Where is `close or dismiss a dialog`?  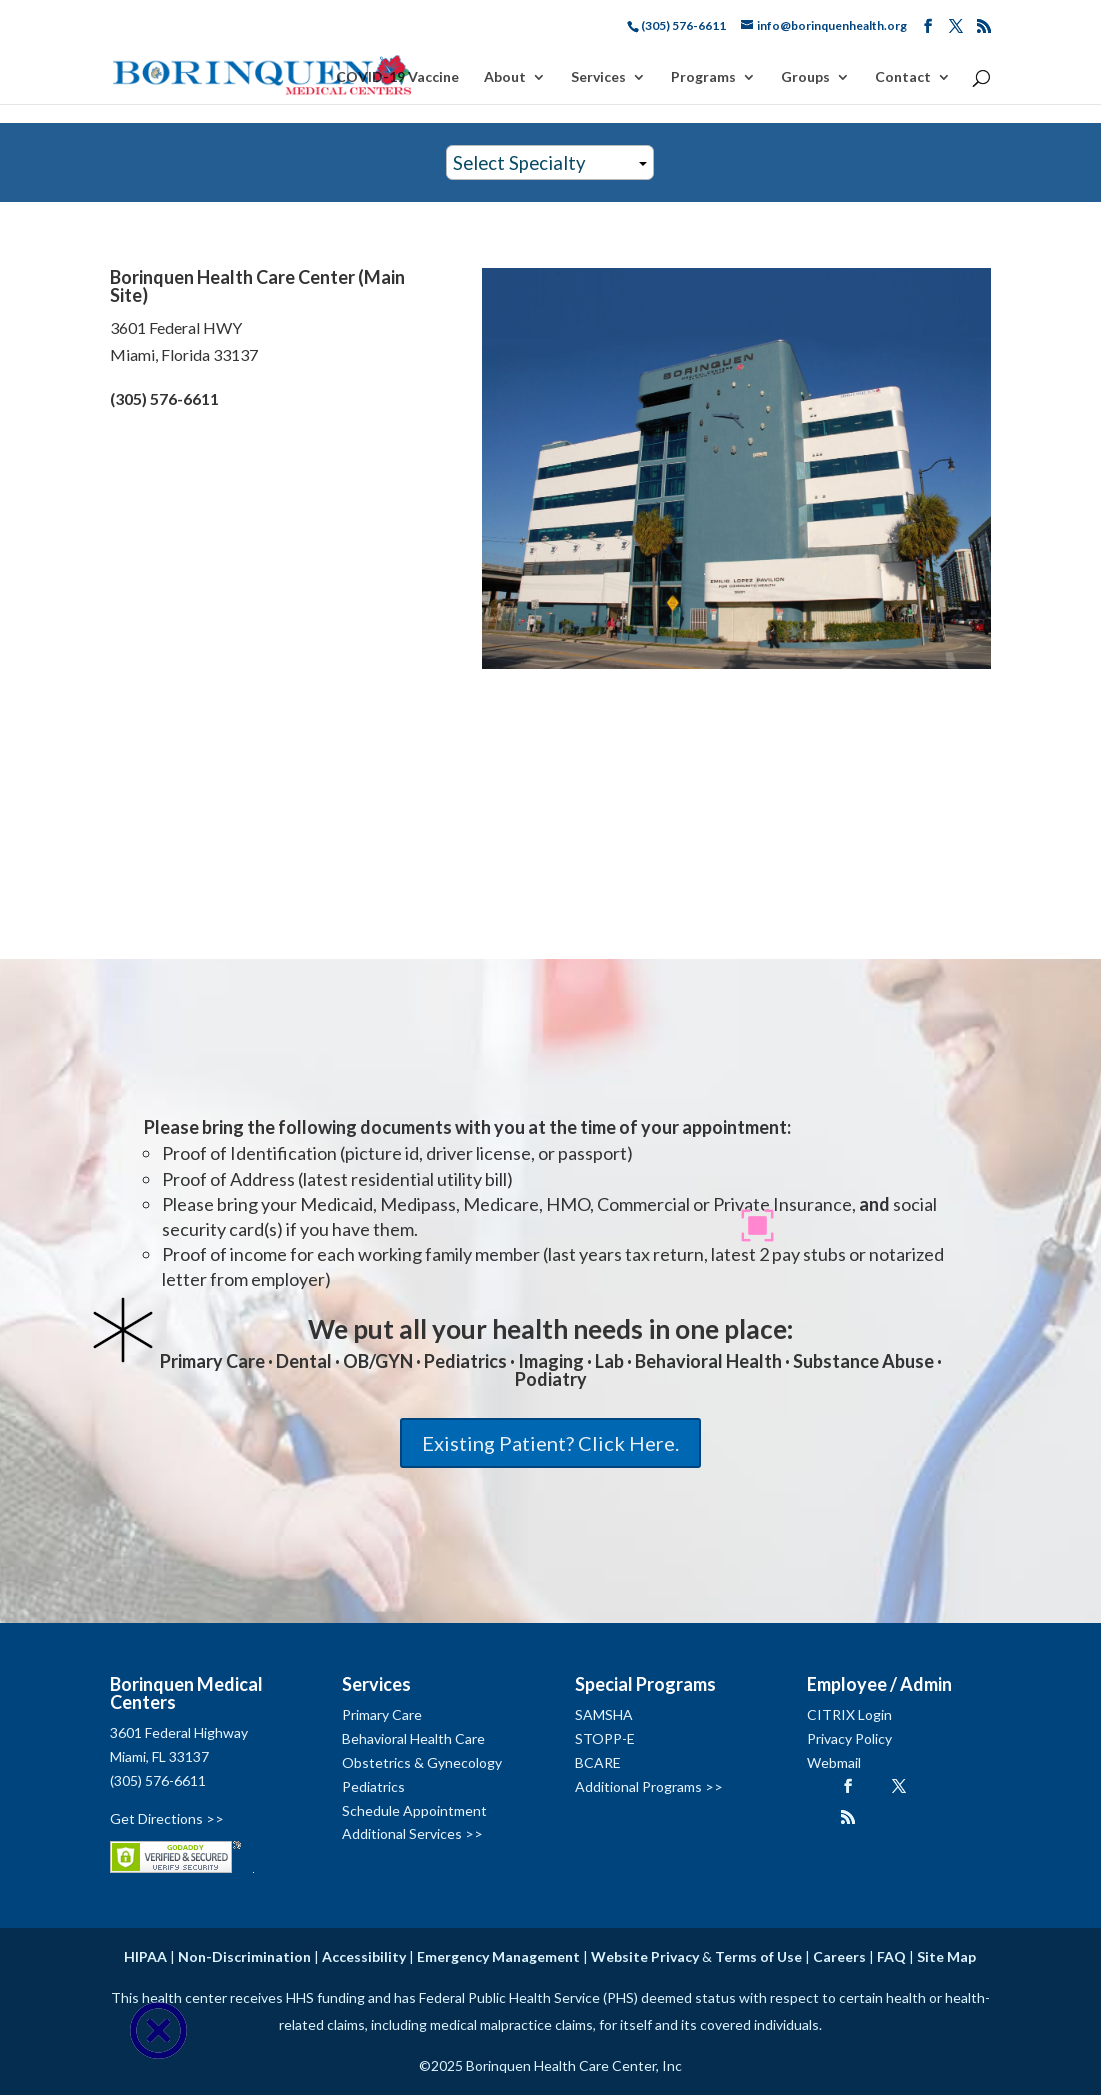
close or dismiss a dialog is located at coordinates (158, 2030).